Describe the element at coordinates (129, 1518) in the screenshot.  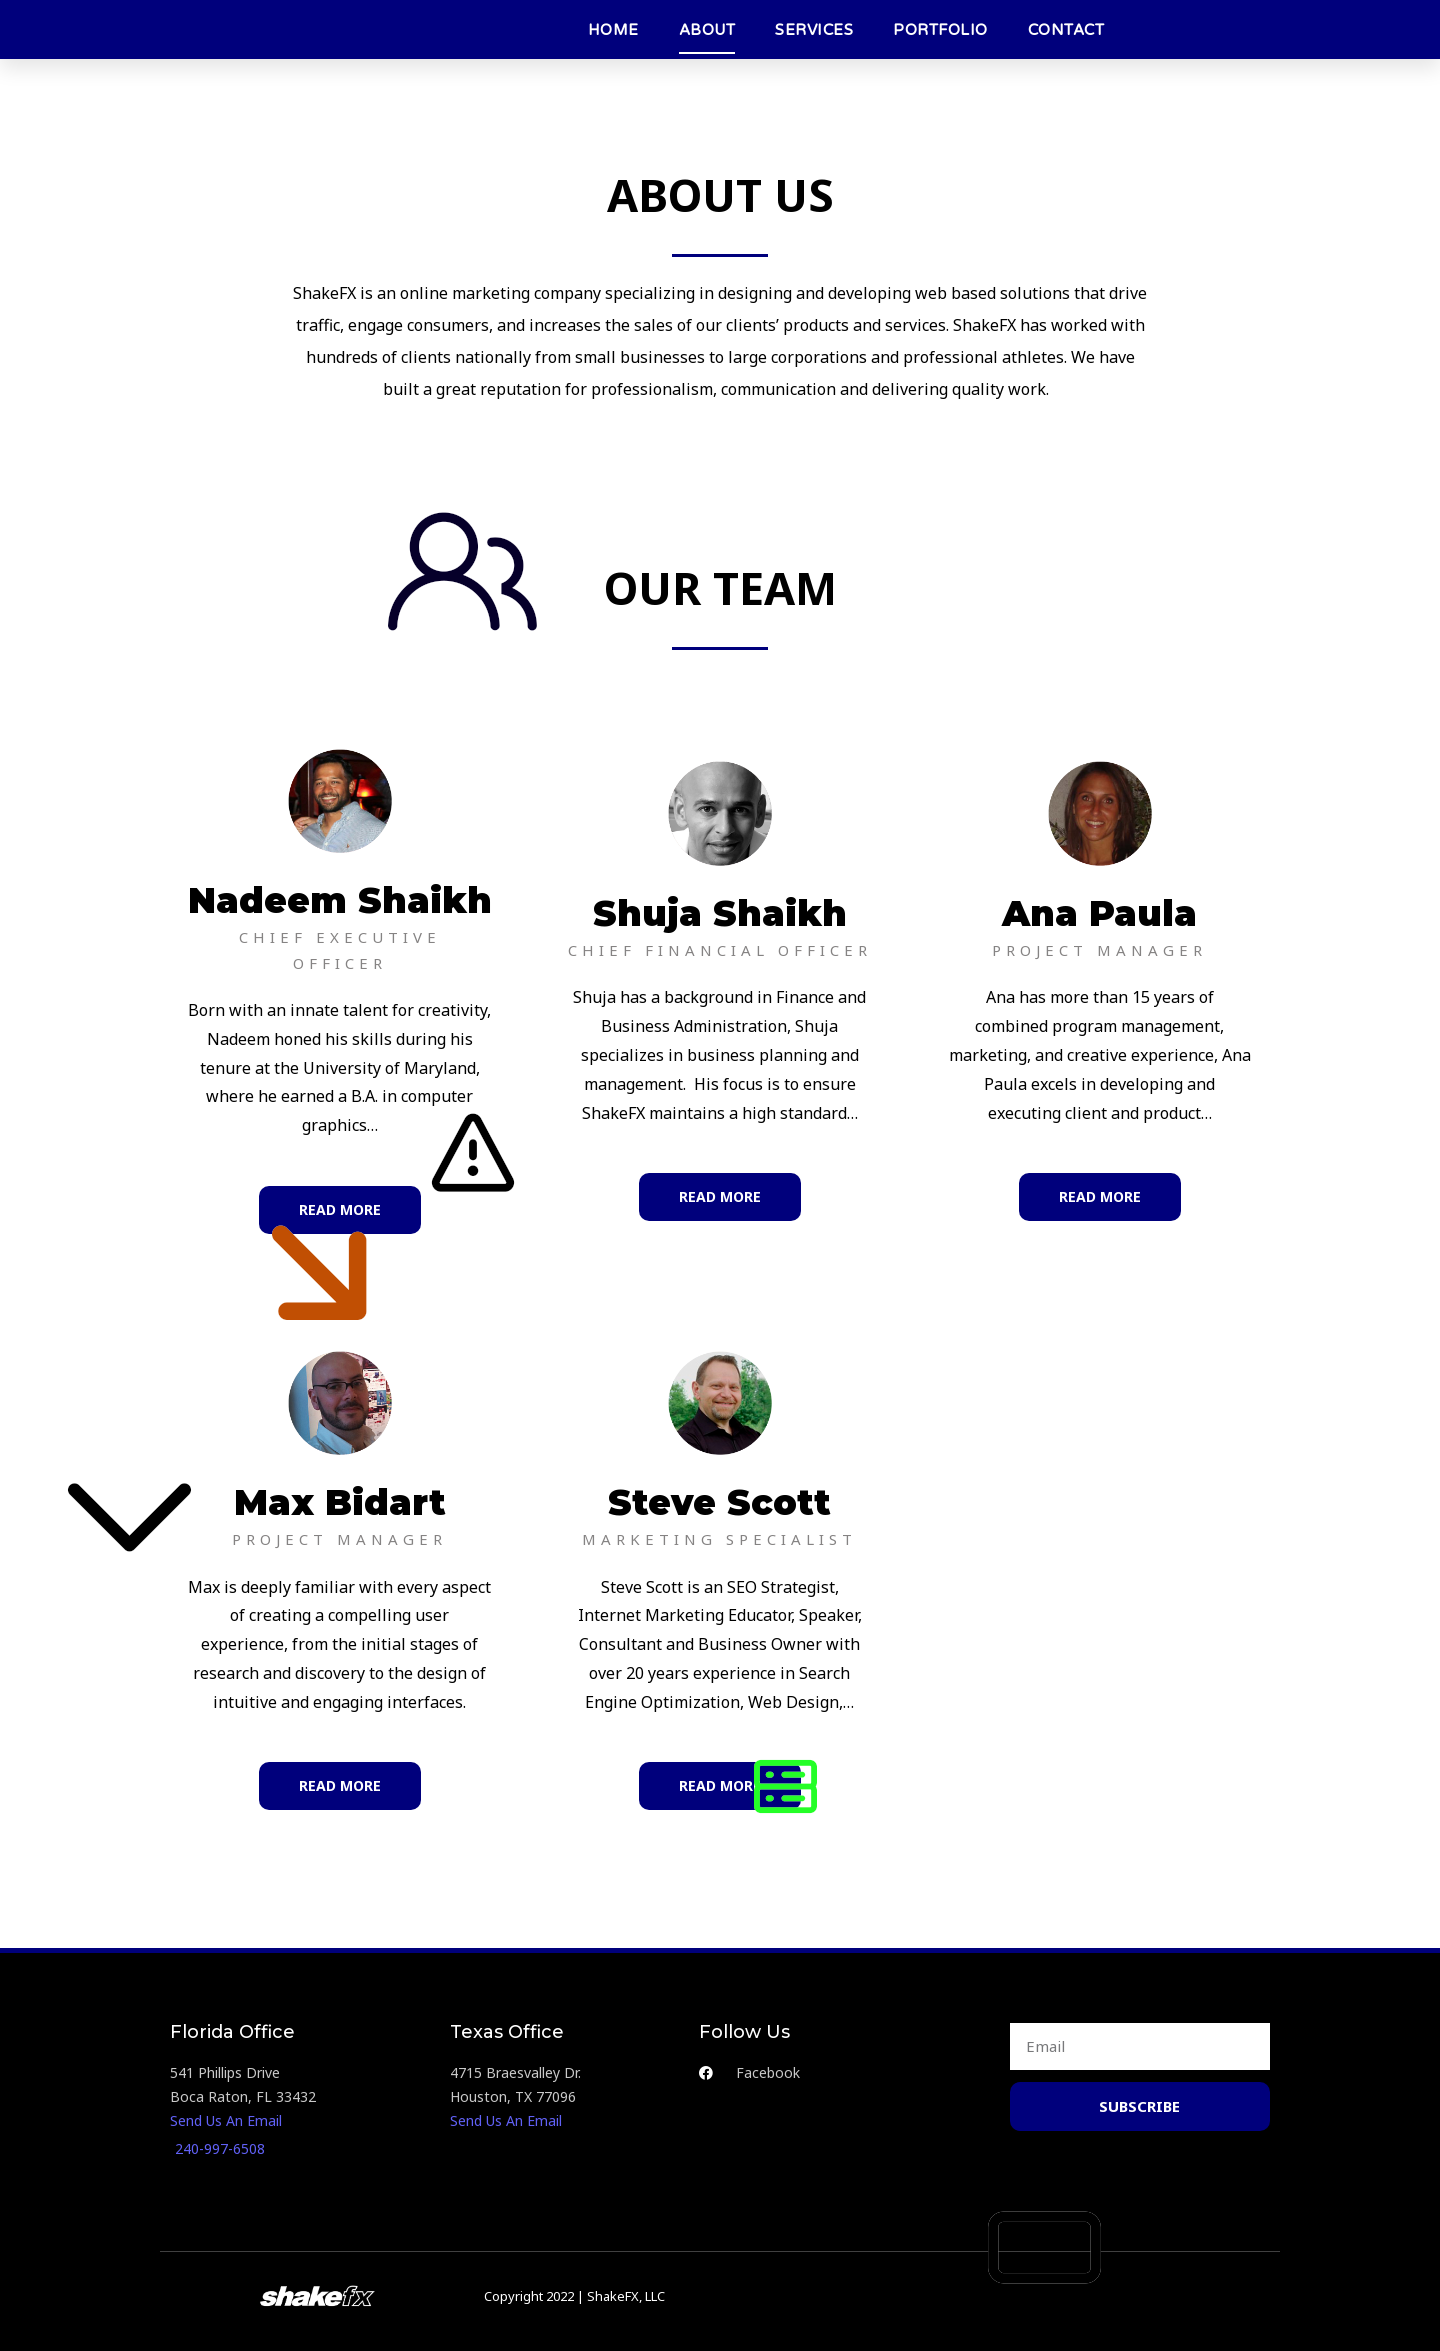
I see `expand a dropdown menu or collapsible section` at that location.